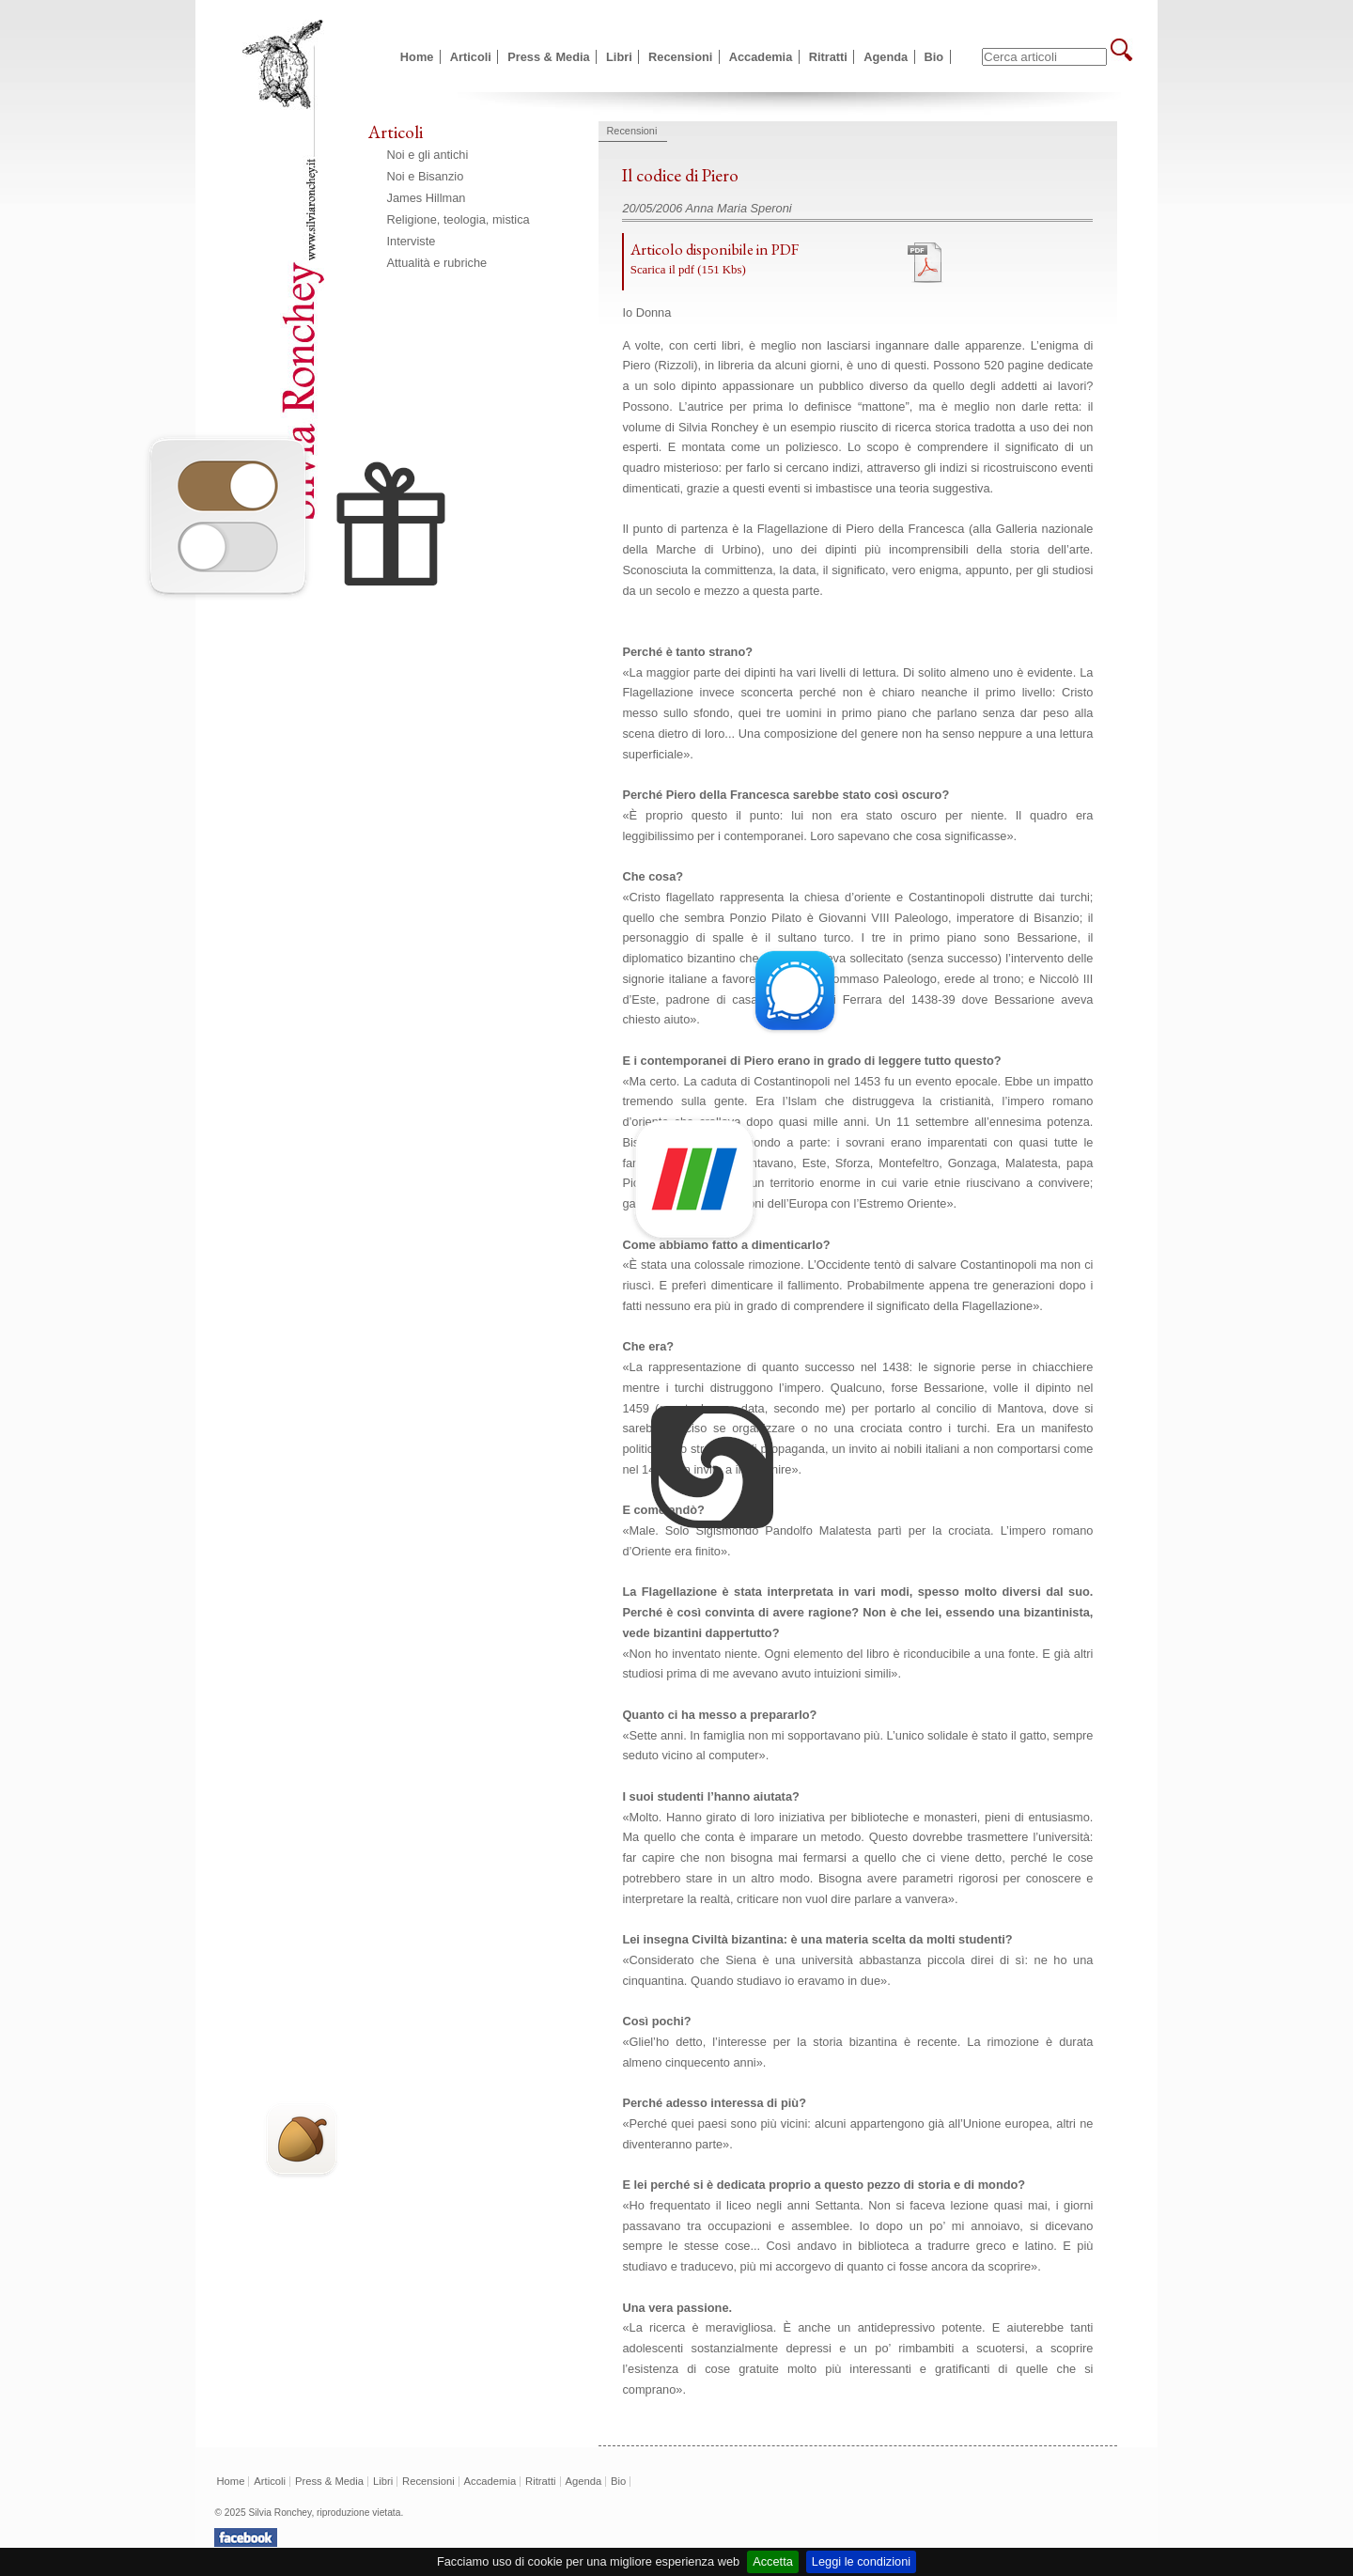 The width and height of the screenshot is (1353, 2576). What do you see at coordinates (391, 523) in the screenshot?
I see `view birthday events in calendar` at bounding box center [391, 523].